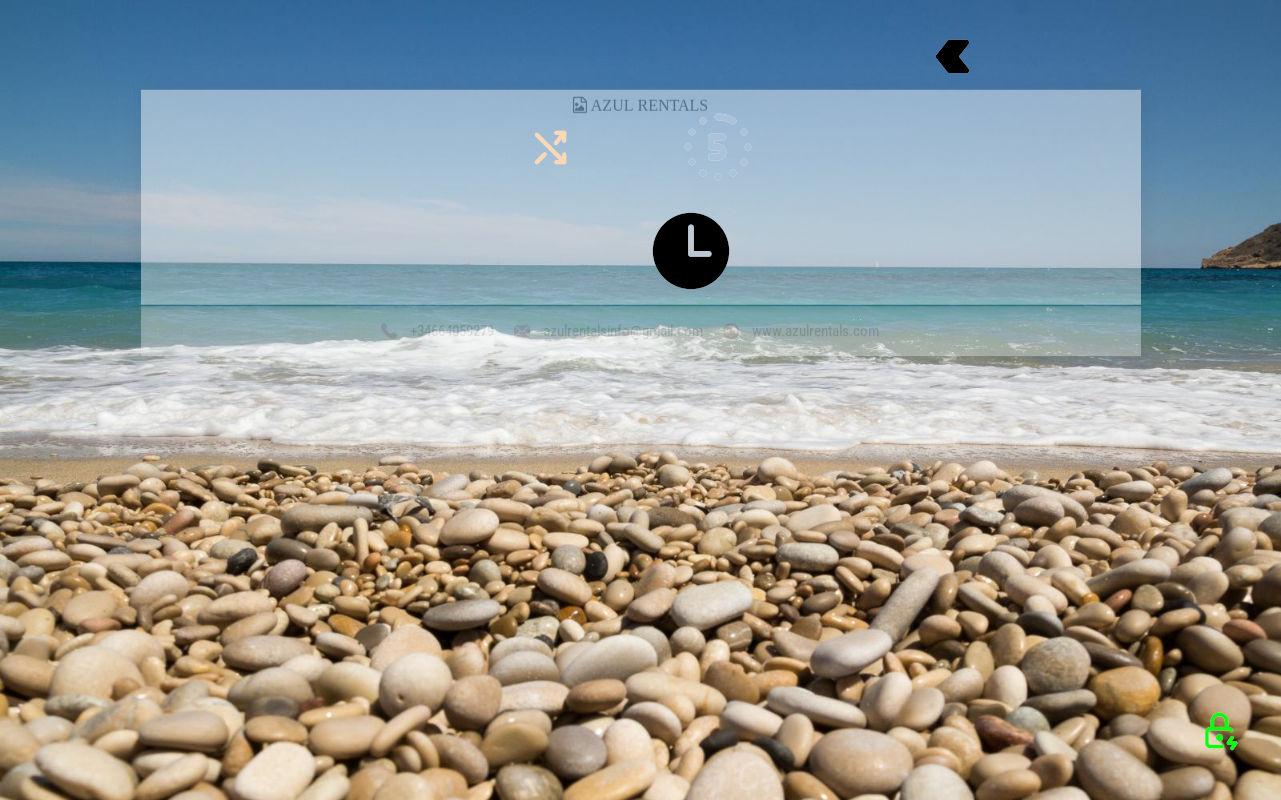 This screenshot has height=800, width=1281. What do you see at coordinates (1219, 730) in the screenshot?
I see `indicates encrypted or secure connection` at bounding box center [1219, 730].